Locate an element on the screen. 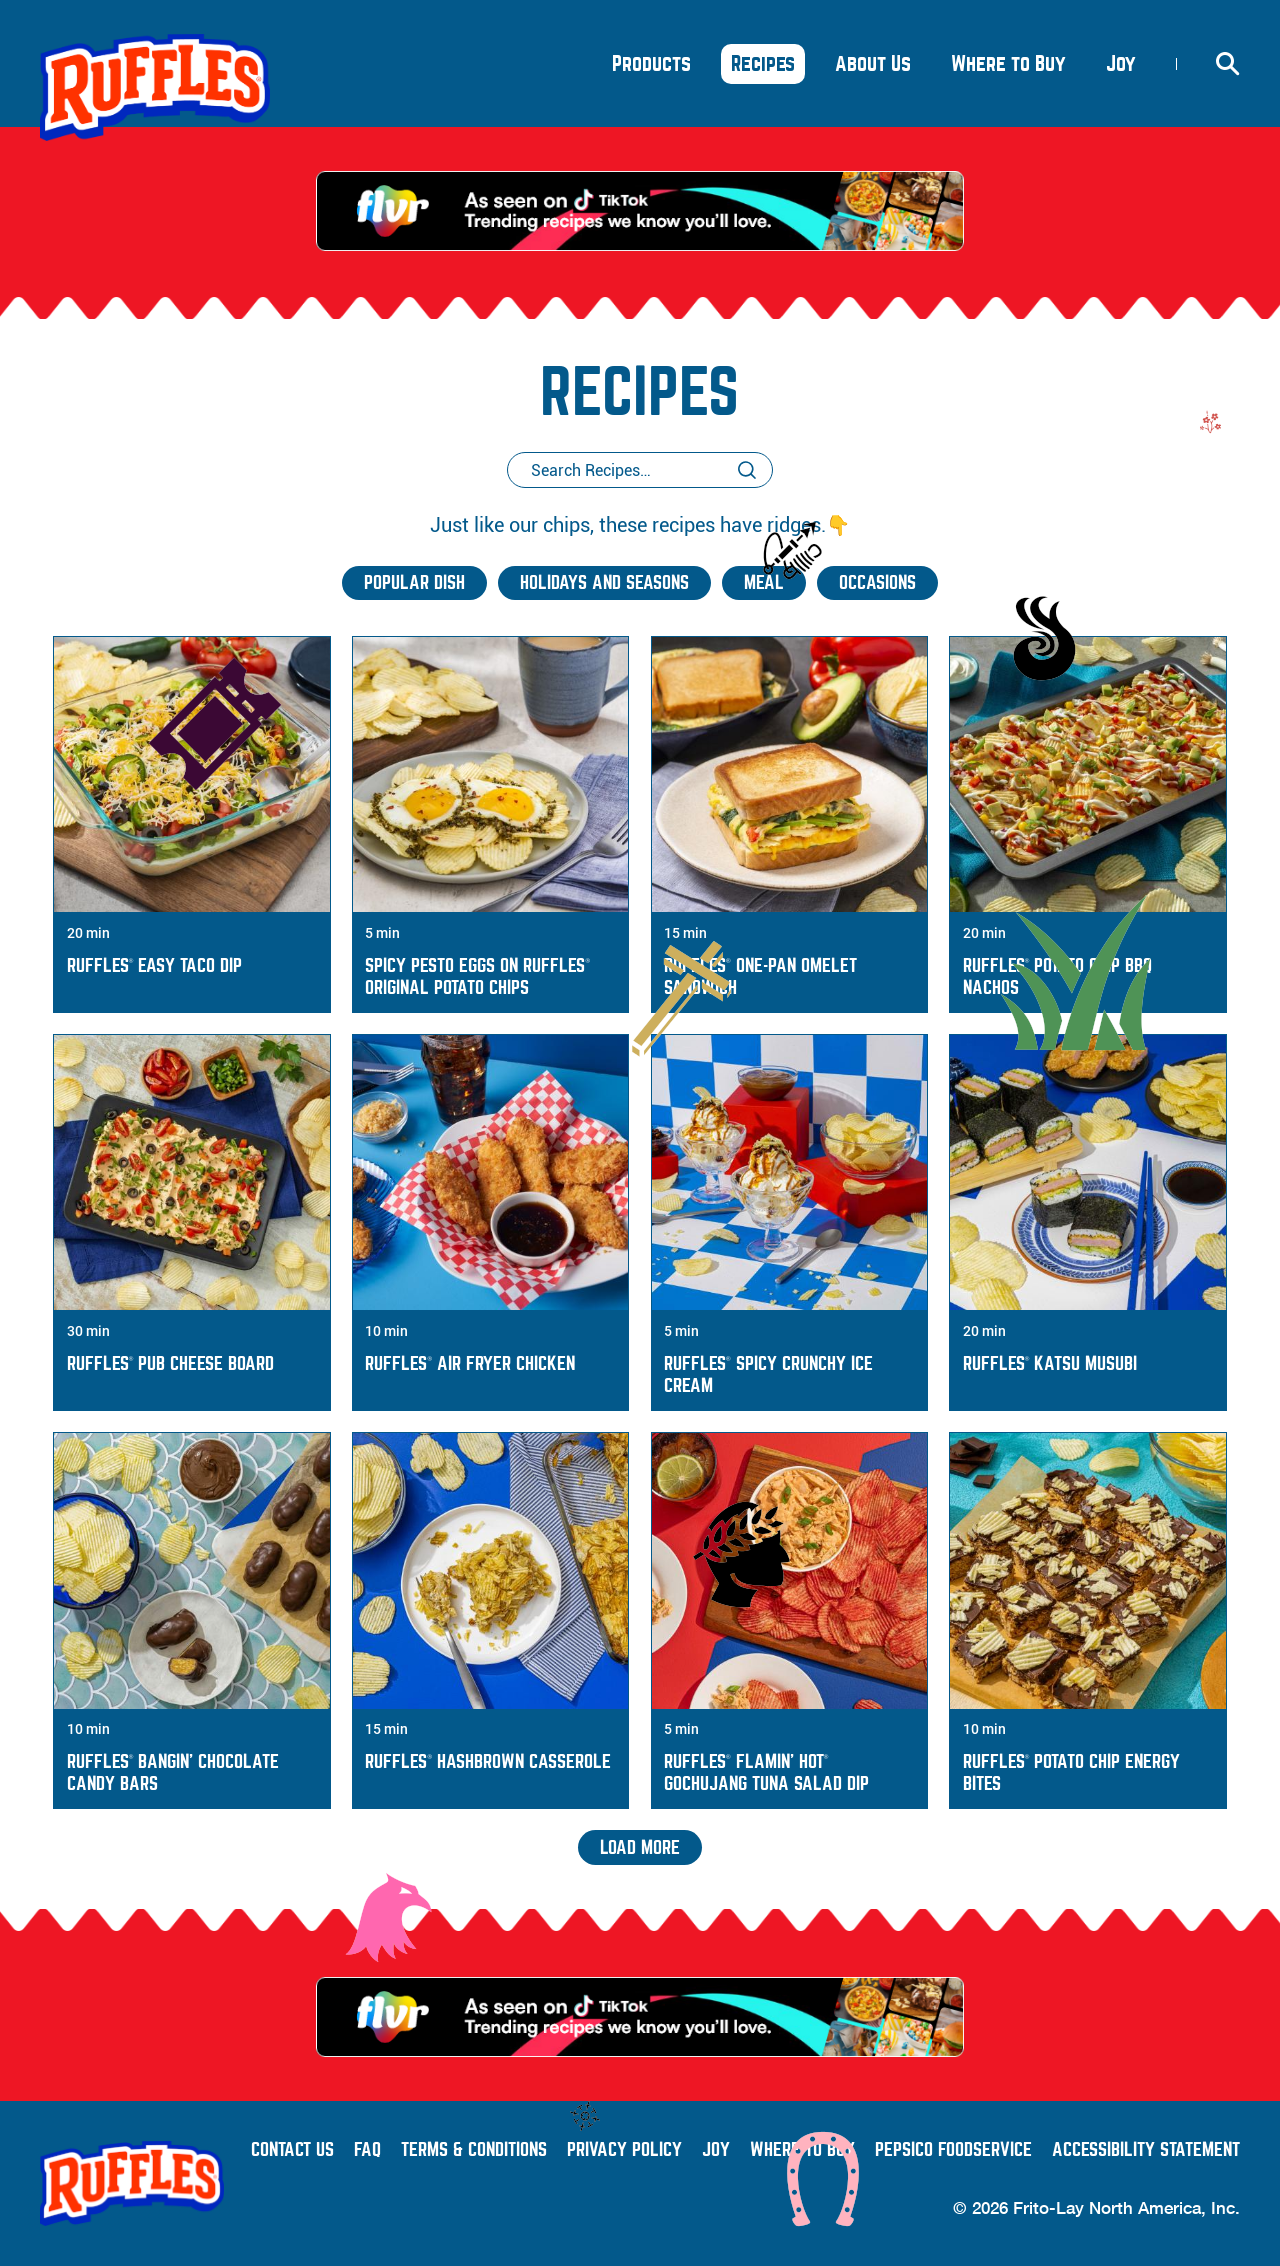  flax plant icon for crafting or farming games is located at coordinates (1210, 421).